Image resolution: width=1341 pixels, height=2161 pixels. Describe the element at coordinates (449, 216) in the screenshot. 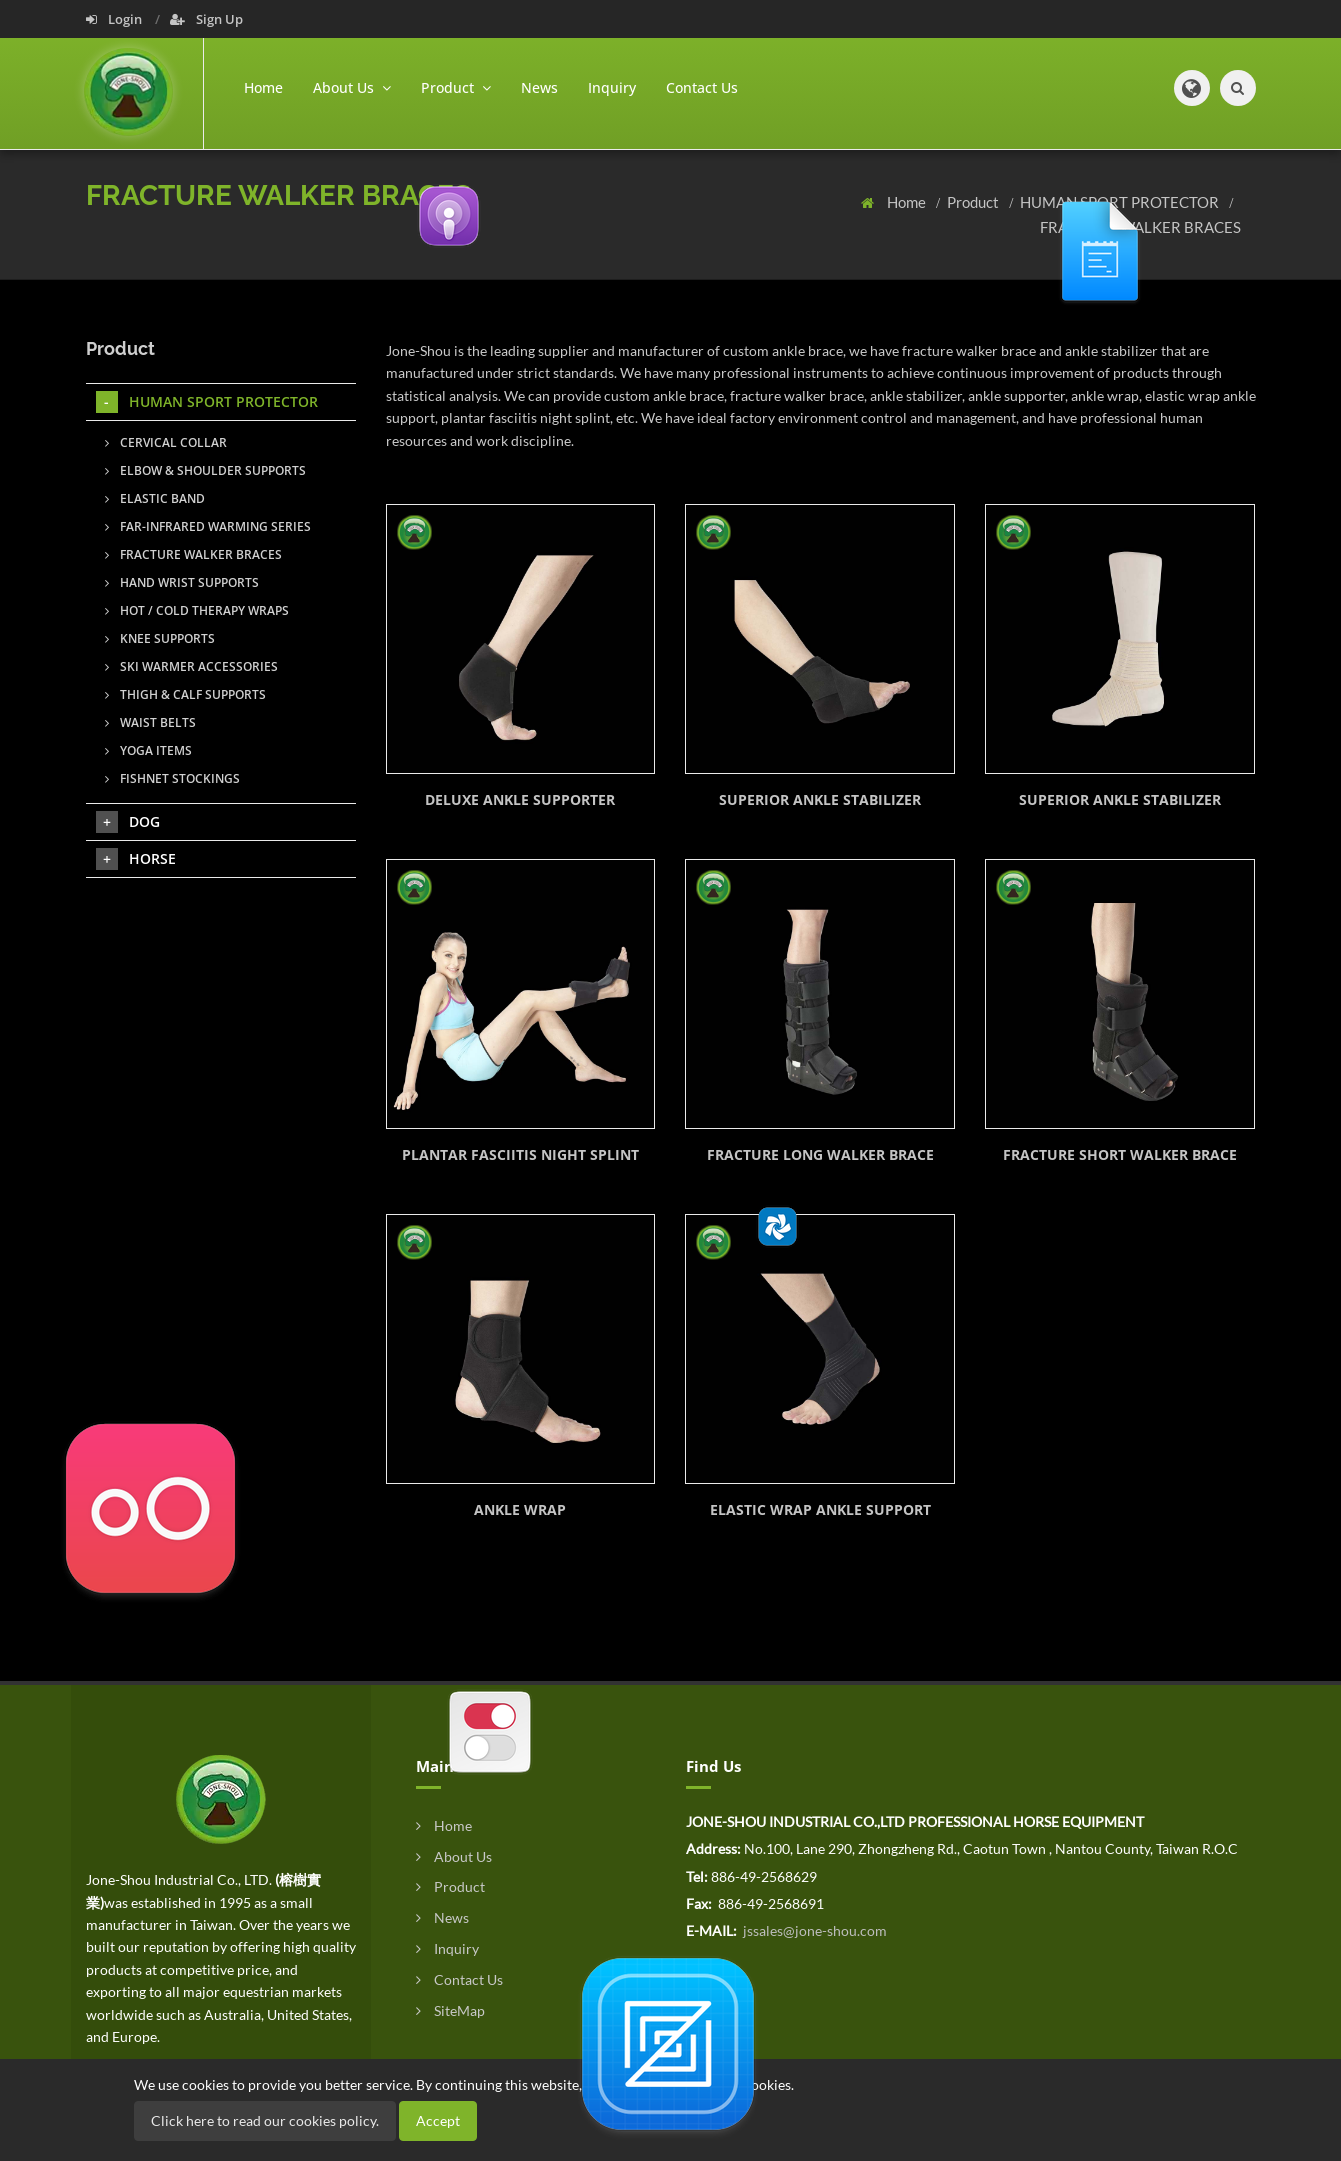

I see `open the apple podcasts app` at that location.